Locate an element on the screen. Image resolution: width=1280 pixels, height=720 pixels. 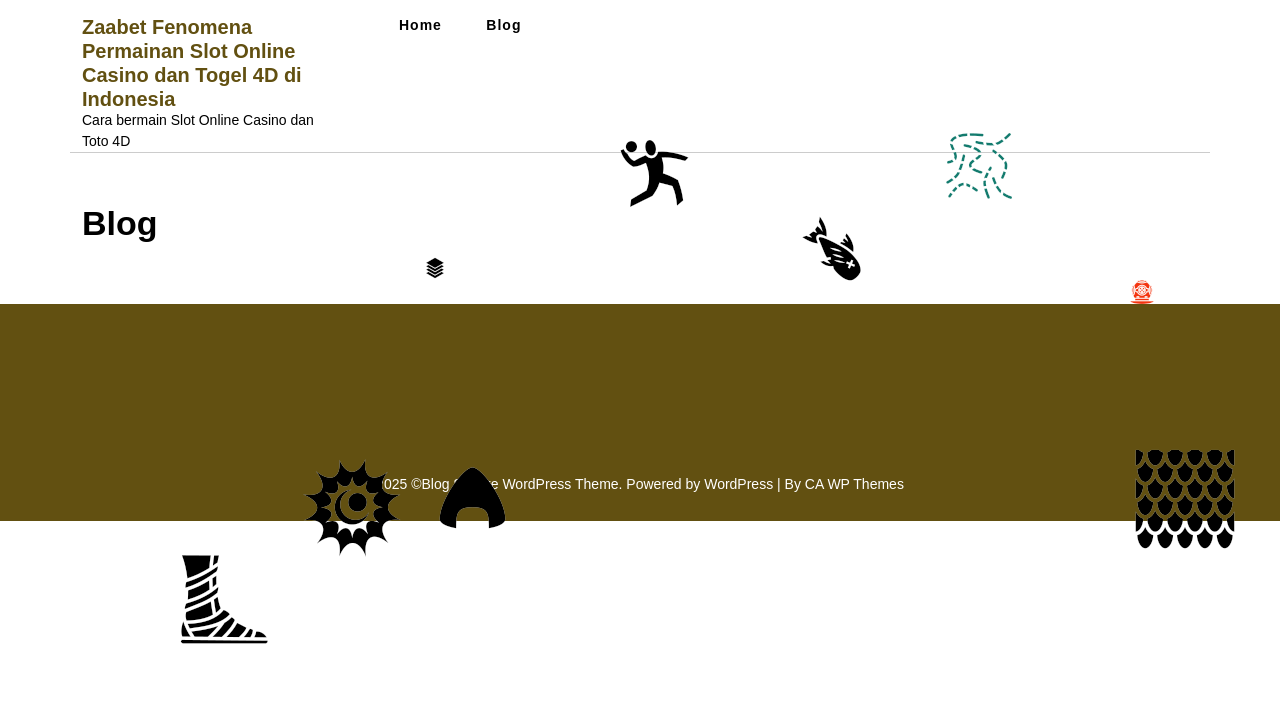
view layers or stacked elements is located at coordinates (435, 268).